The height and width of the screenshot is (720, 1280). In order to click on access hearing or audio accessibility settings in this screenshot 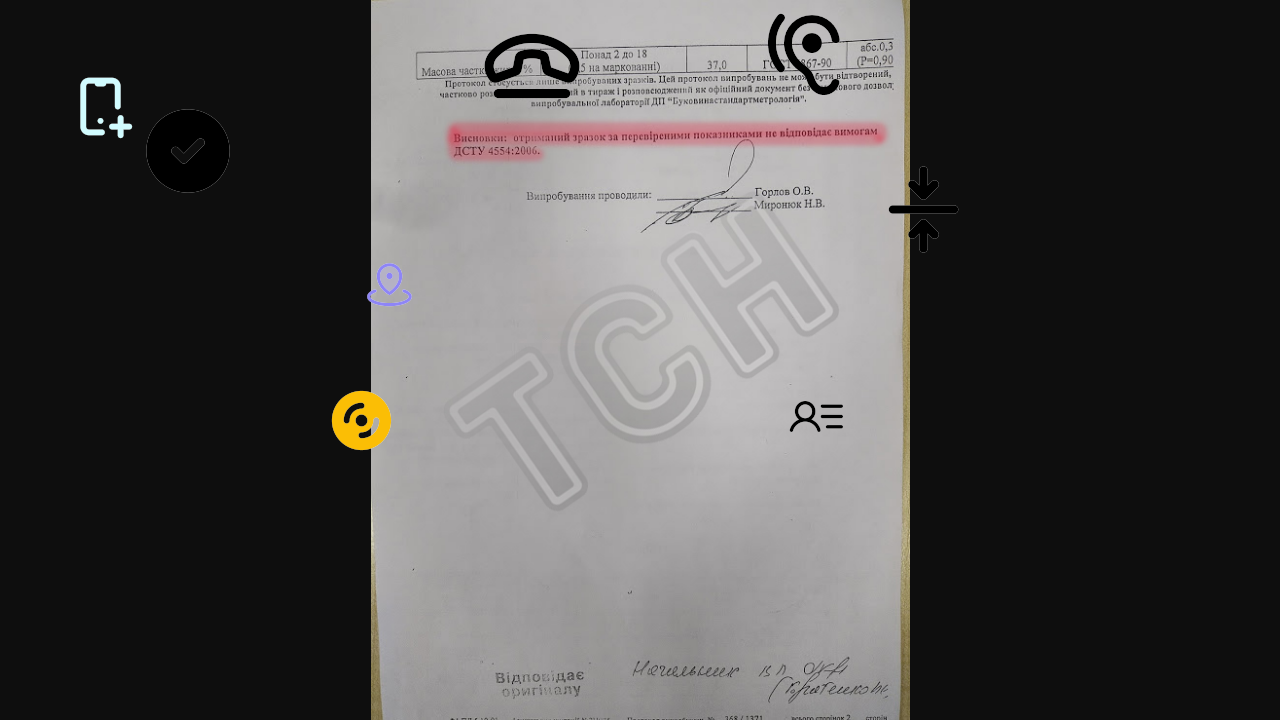, I will do `click(804, 55)`.